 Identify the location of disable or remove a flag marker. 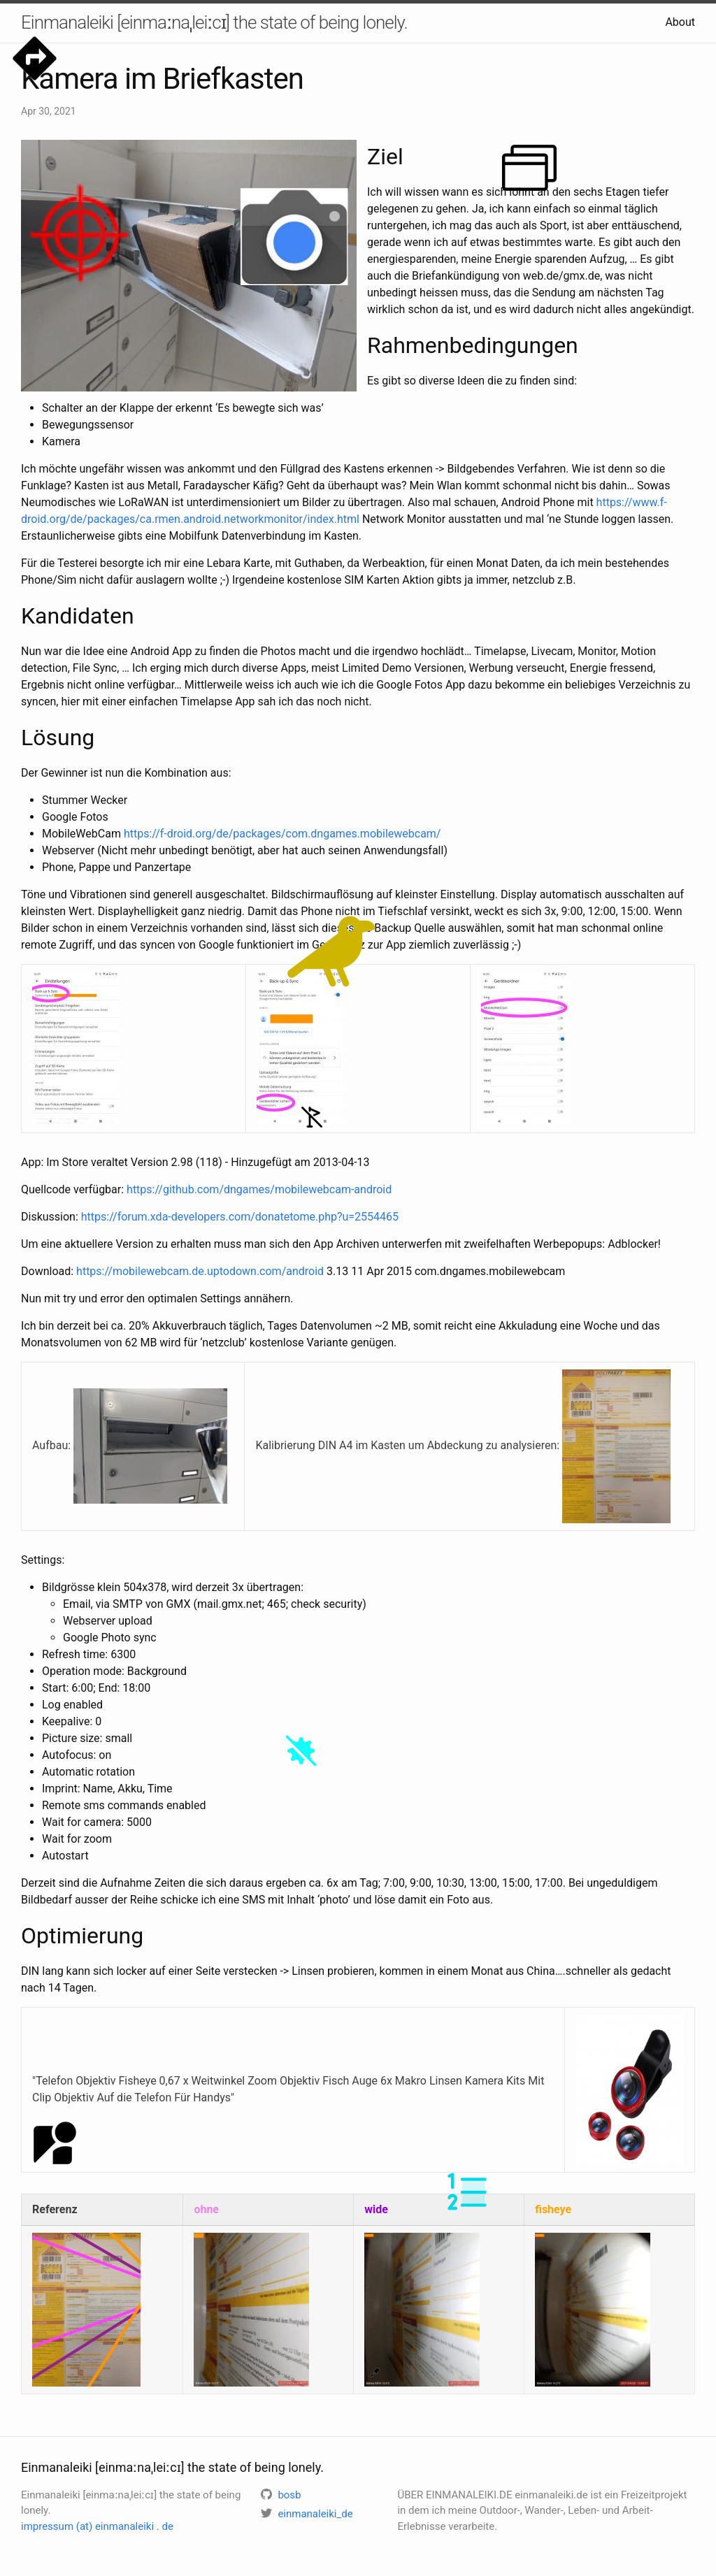
(312, 1117).